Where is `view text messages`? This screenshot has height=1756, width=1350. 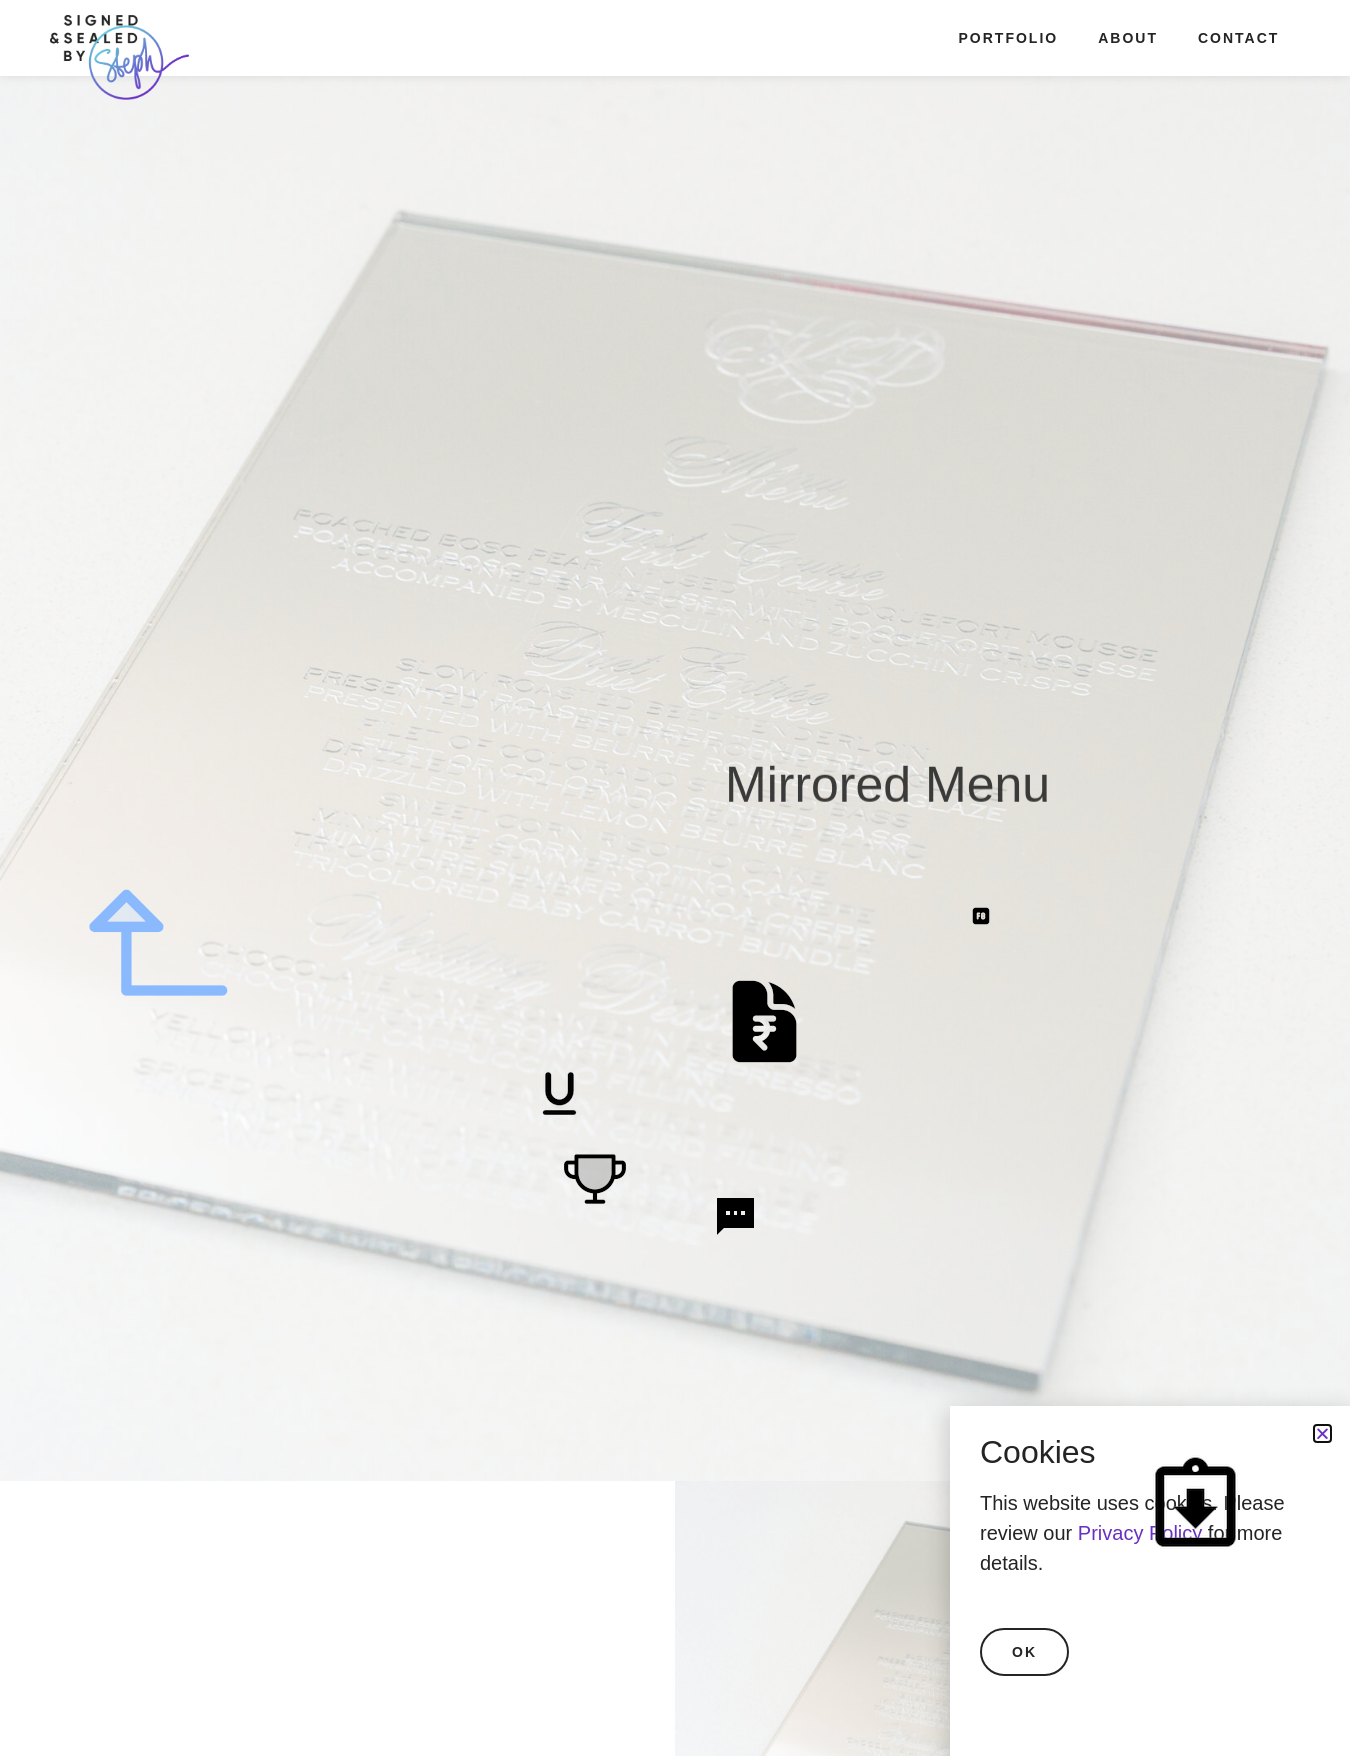
view text messages is located at coordinates (735, 1216).